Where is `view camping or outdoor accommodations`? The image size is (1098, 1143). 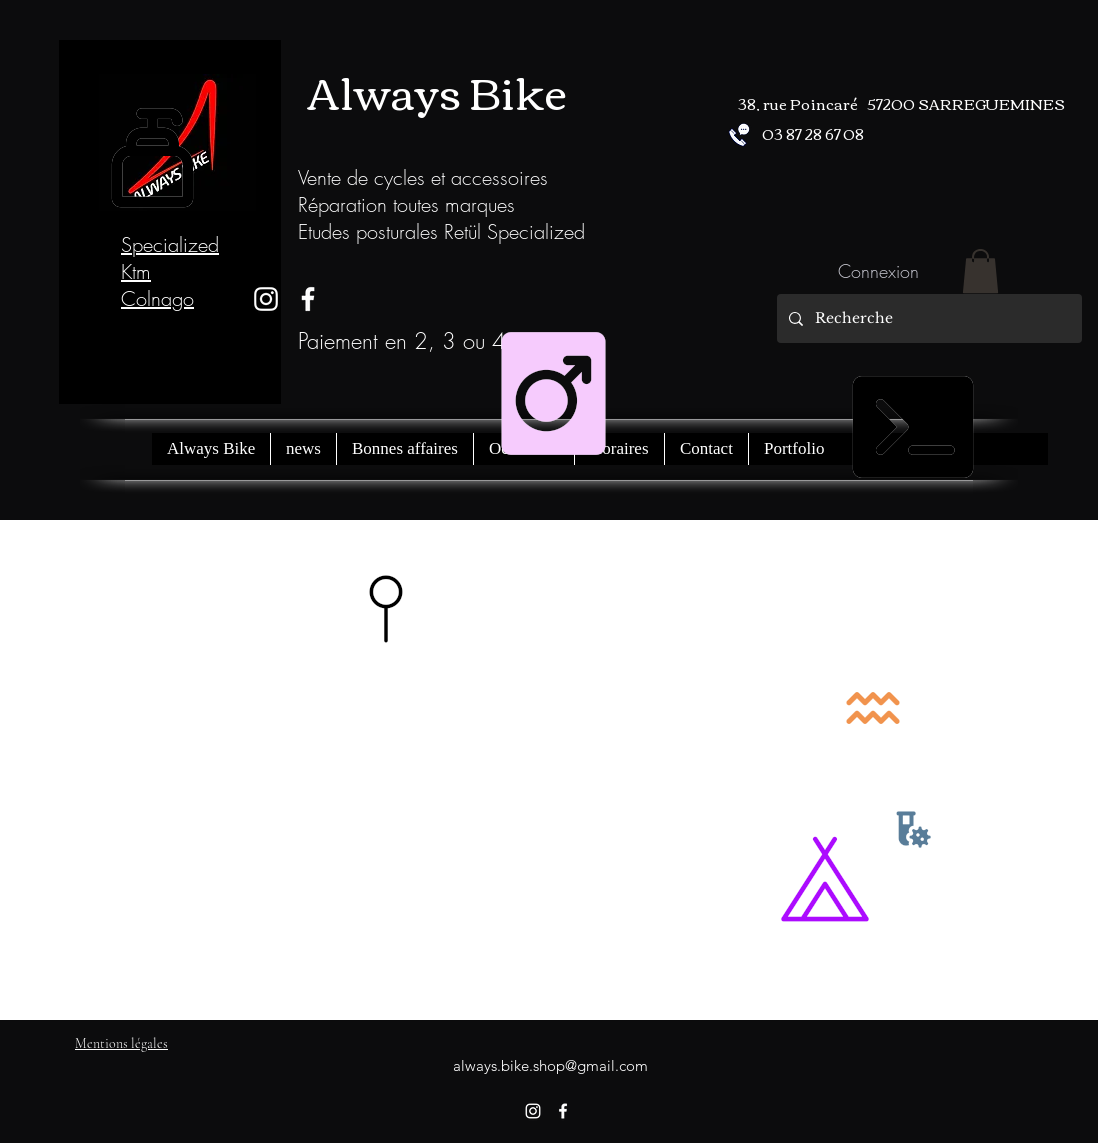 view camping or outdoor accommodations is located at coordinates (825, 884).